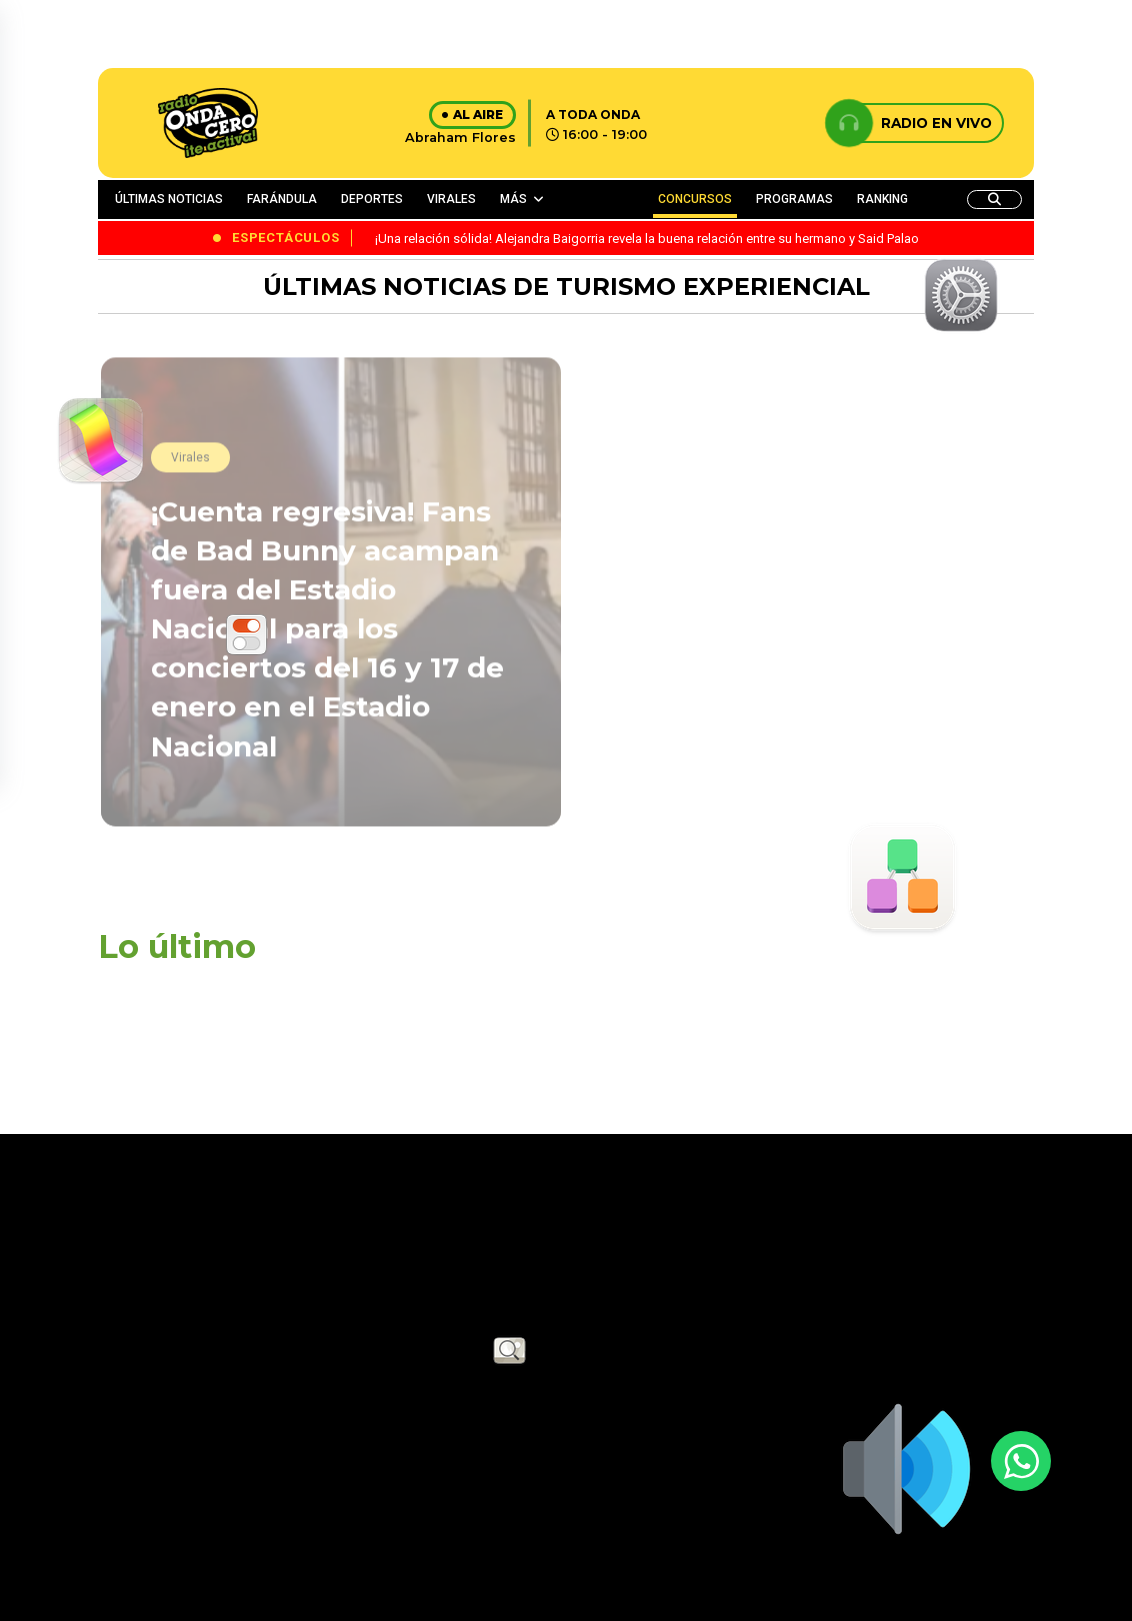 The height and width of the screenshot is (1621, 1132). I want to click on open volume mixer application, so click(905, 1469).